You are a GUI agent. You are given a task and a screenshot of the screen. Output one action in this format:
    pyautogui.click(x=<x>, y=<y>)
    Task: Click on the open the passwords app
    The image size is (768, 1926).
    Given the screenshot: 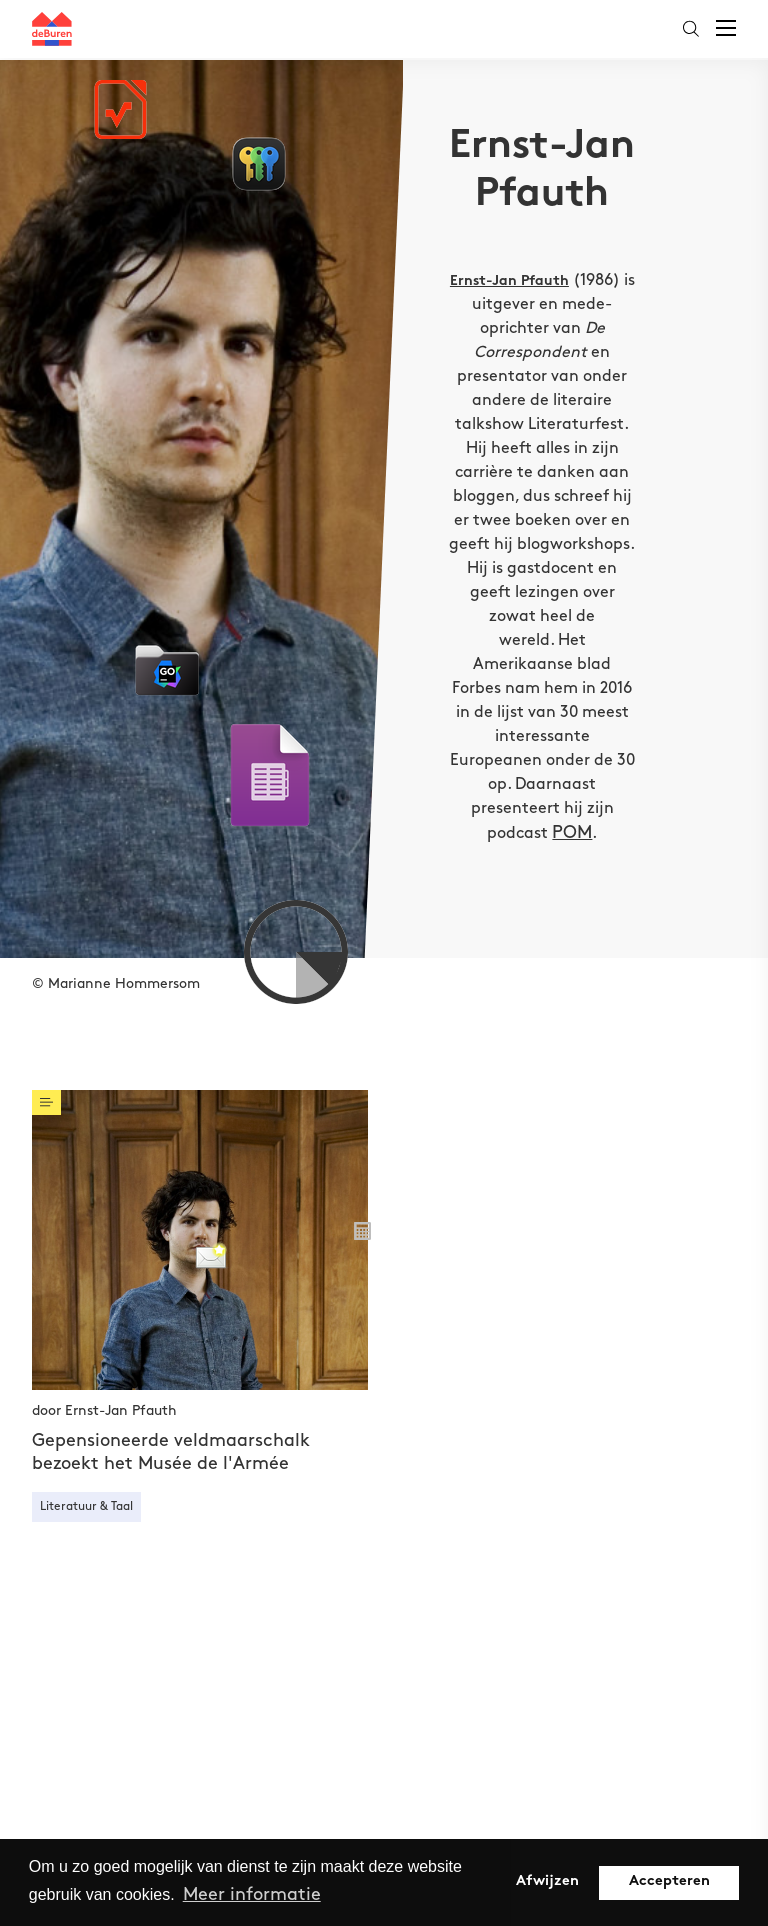 What is the action you would take?
    pyautogui.click(x=259, y=164)
    